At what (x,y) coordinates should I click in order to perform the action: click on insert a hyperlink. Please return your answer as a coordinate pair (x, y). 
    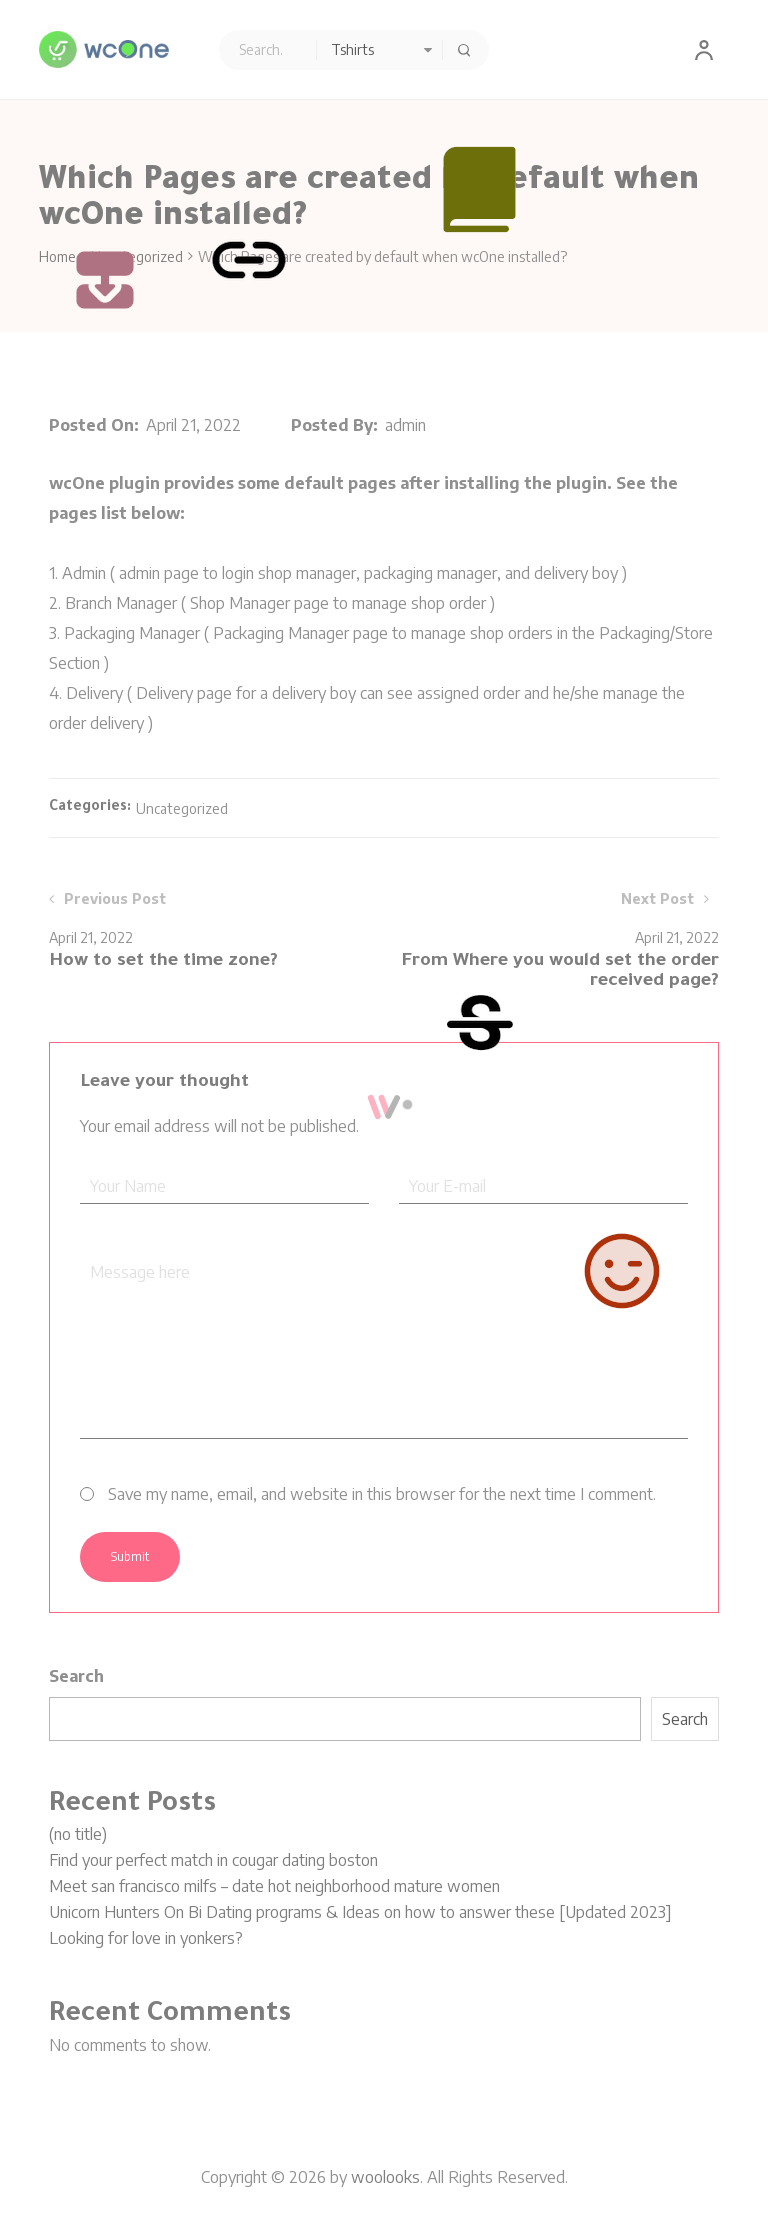
    Looking at the image, I should click on (249, 260).